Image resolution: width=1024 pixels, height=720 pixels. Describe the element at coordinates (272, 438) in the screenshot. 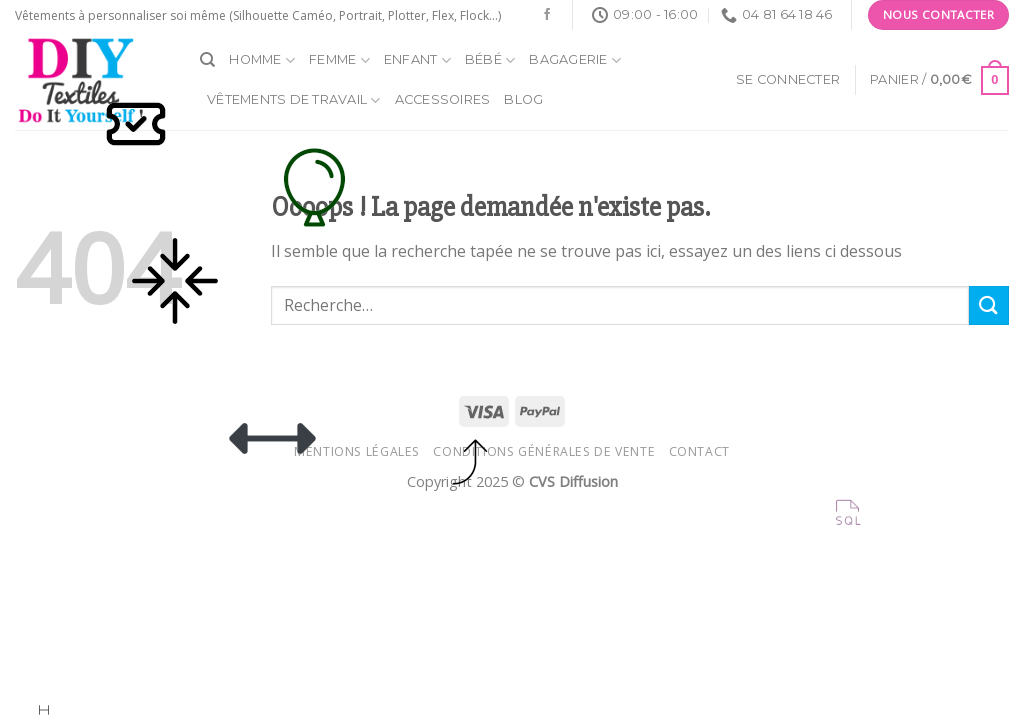

I see `resize element horizontally` at that location.